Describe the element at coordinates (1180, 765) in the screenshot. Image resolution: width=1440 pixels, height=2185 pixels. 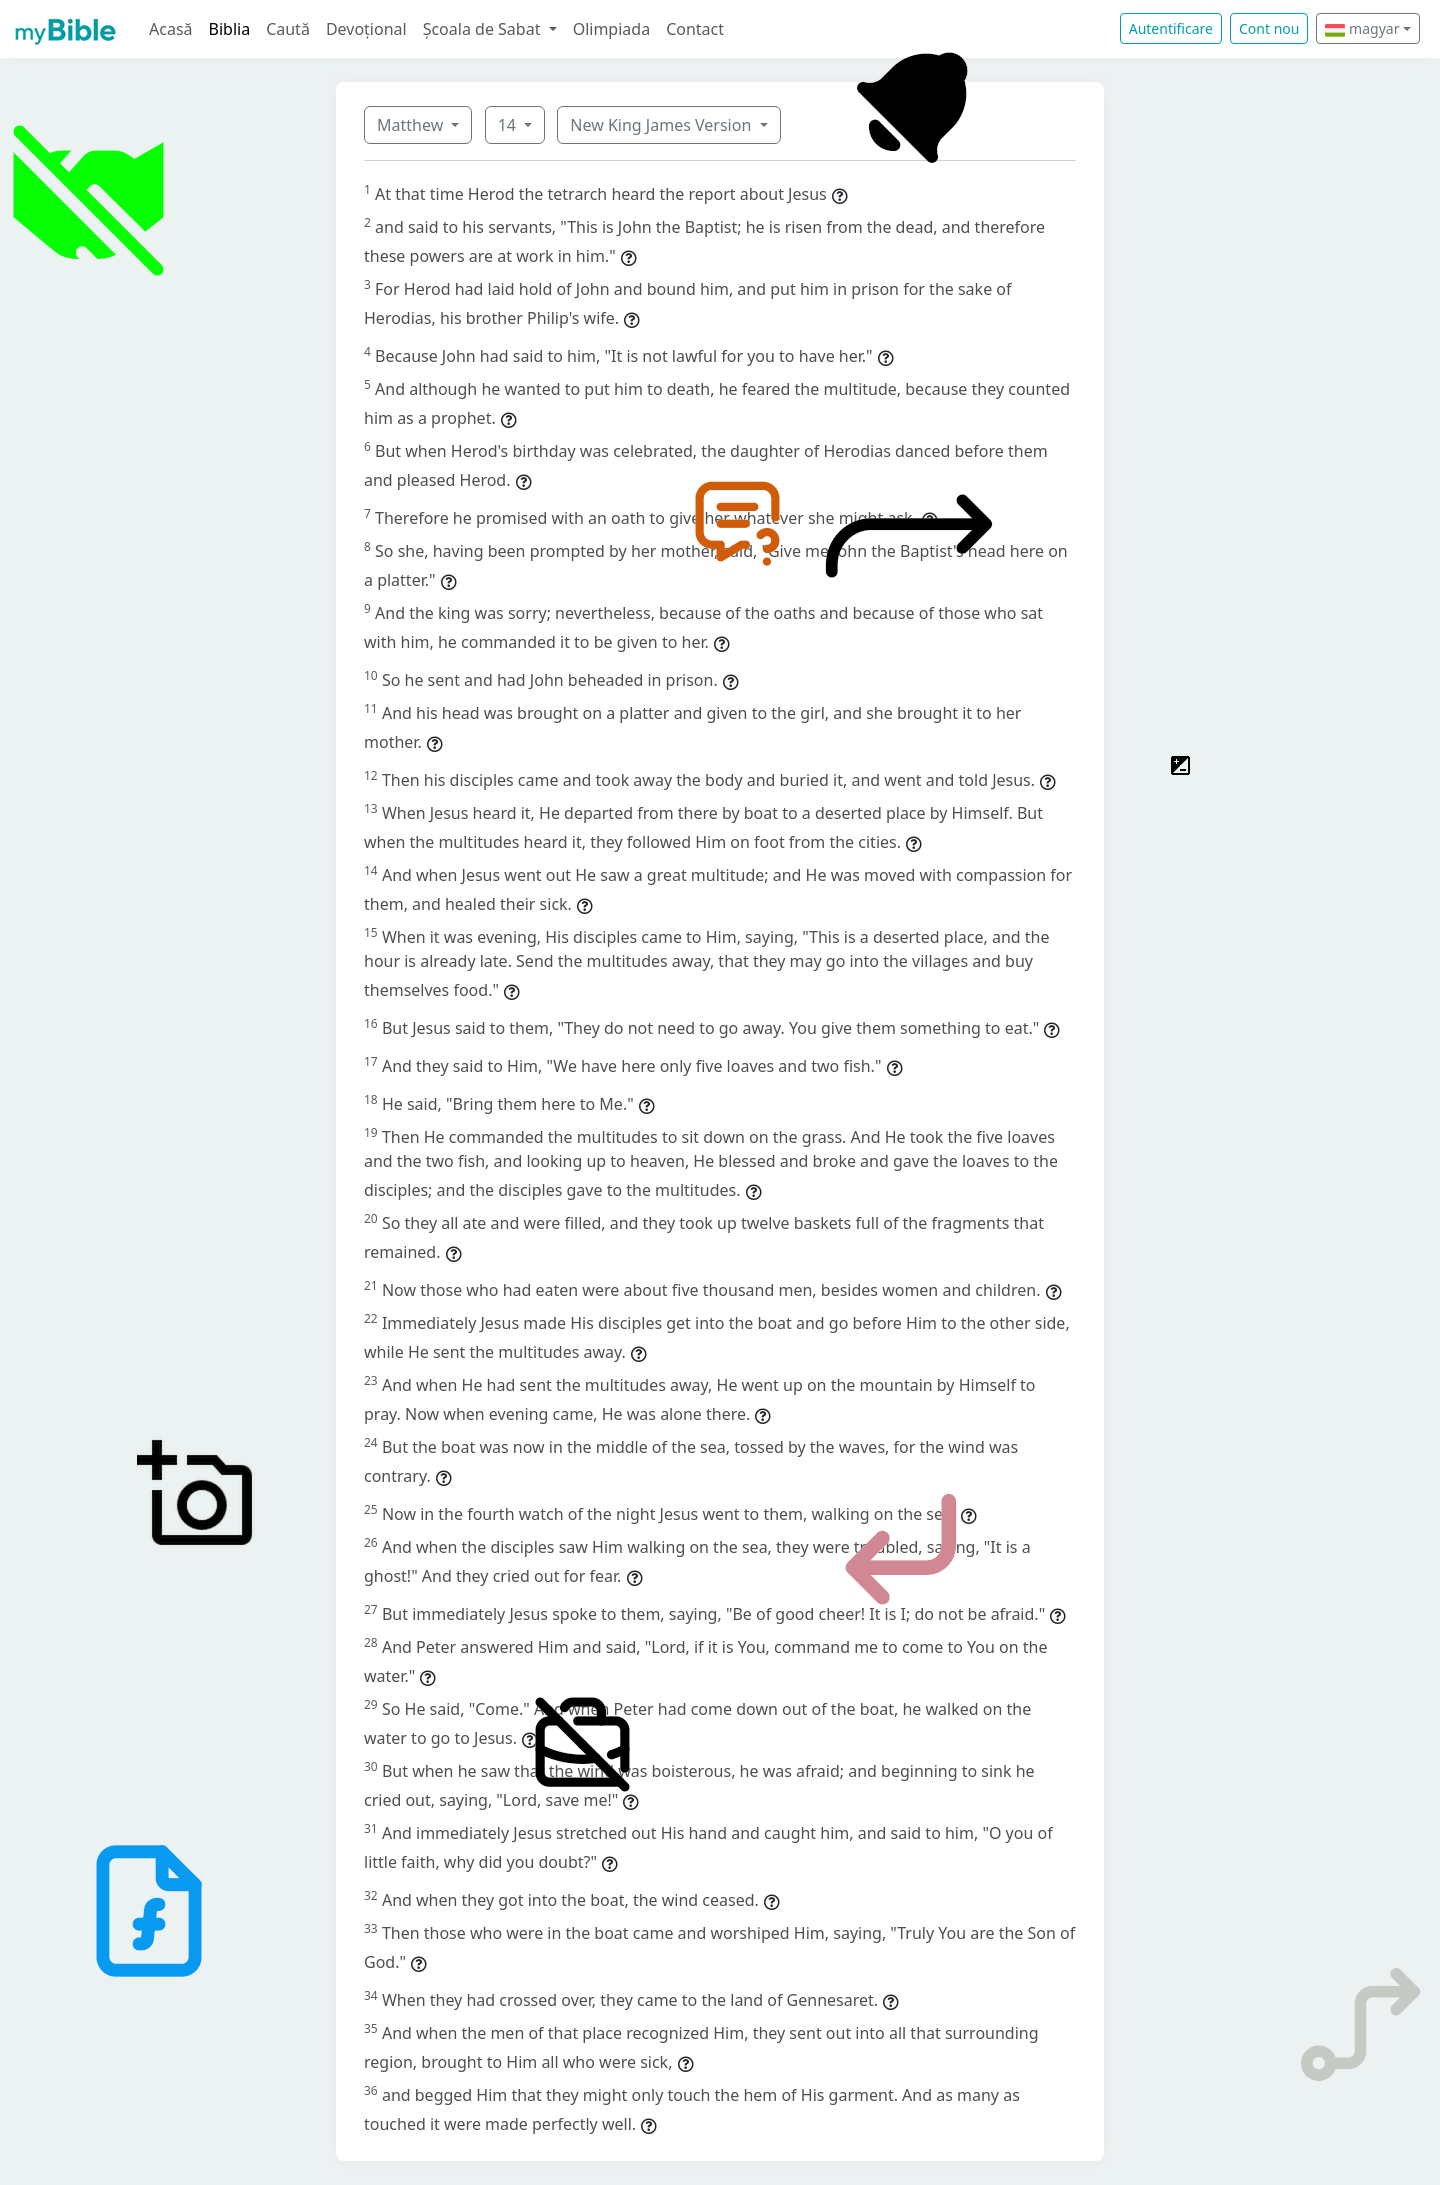
I see `adjust camera ISO sensitivity settings` at that location.